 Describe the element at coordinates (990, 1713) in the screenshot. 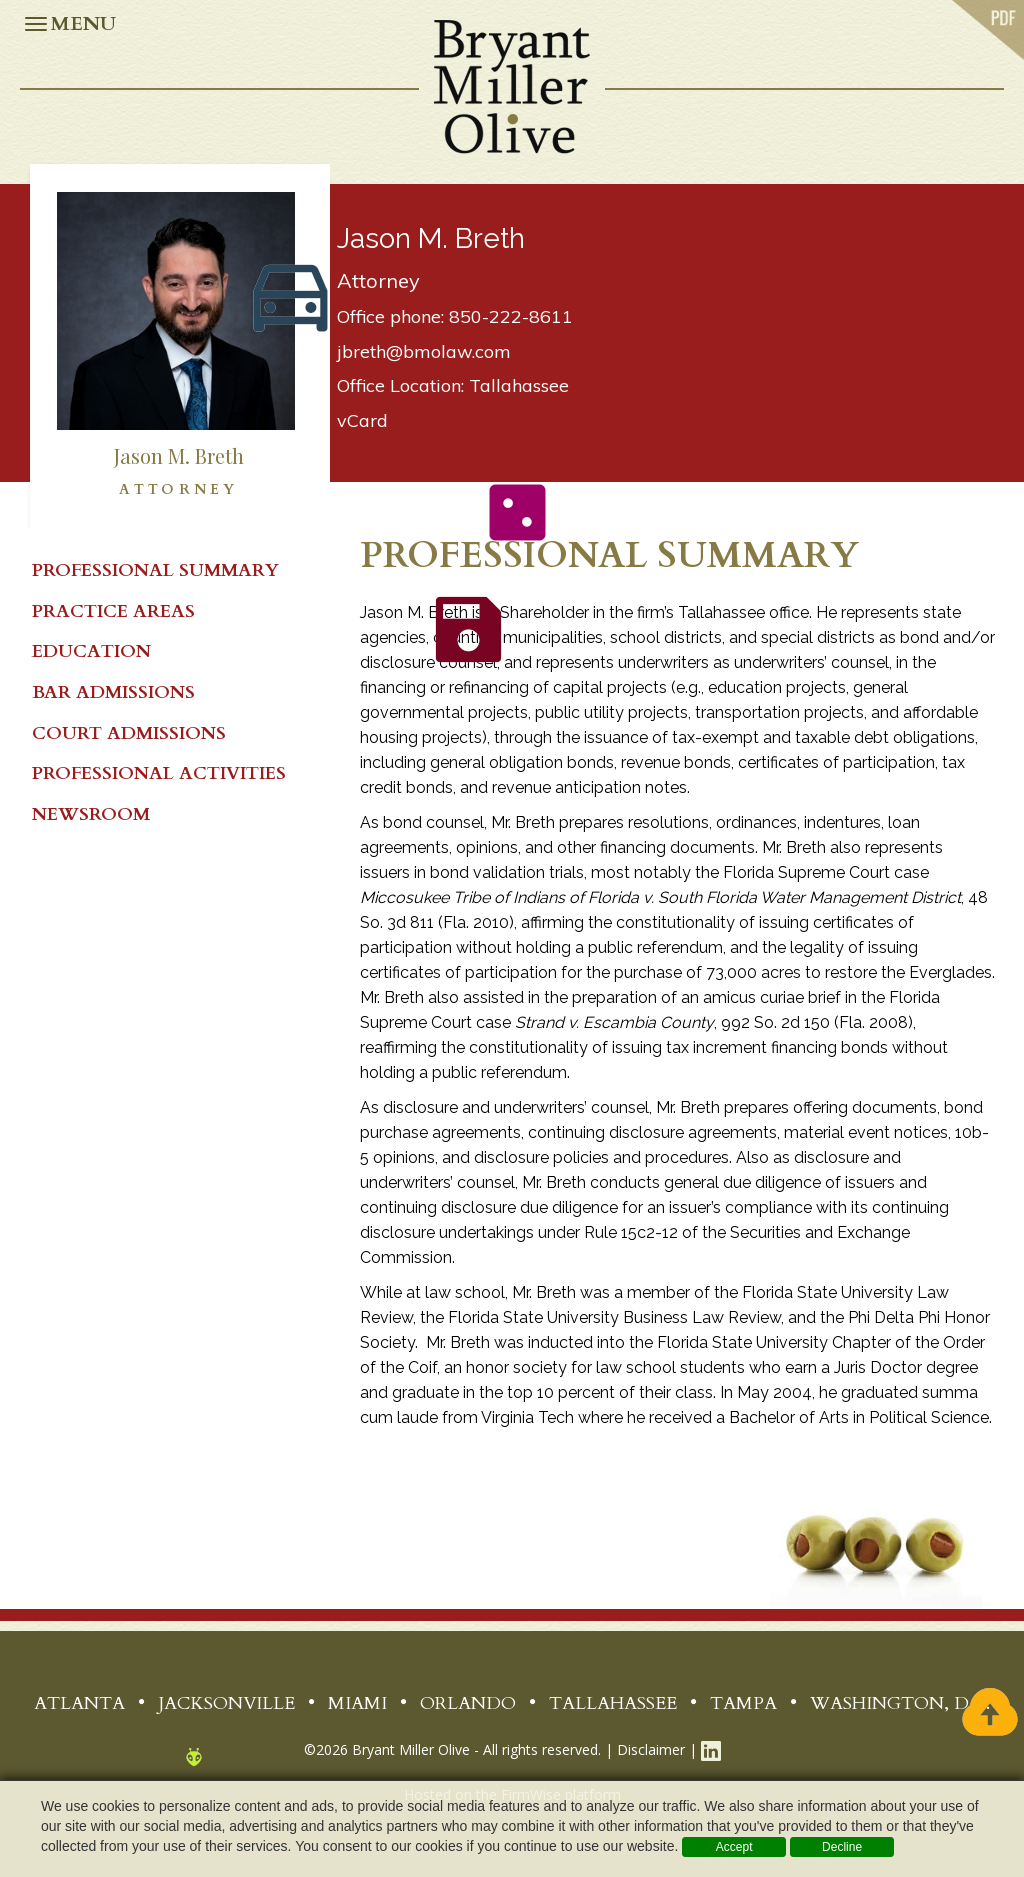

I see `upload file to cloud storage` at that location.